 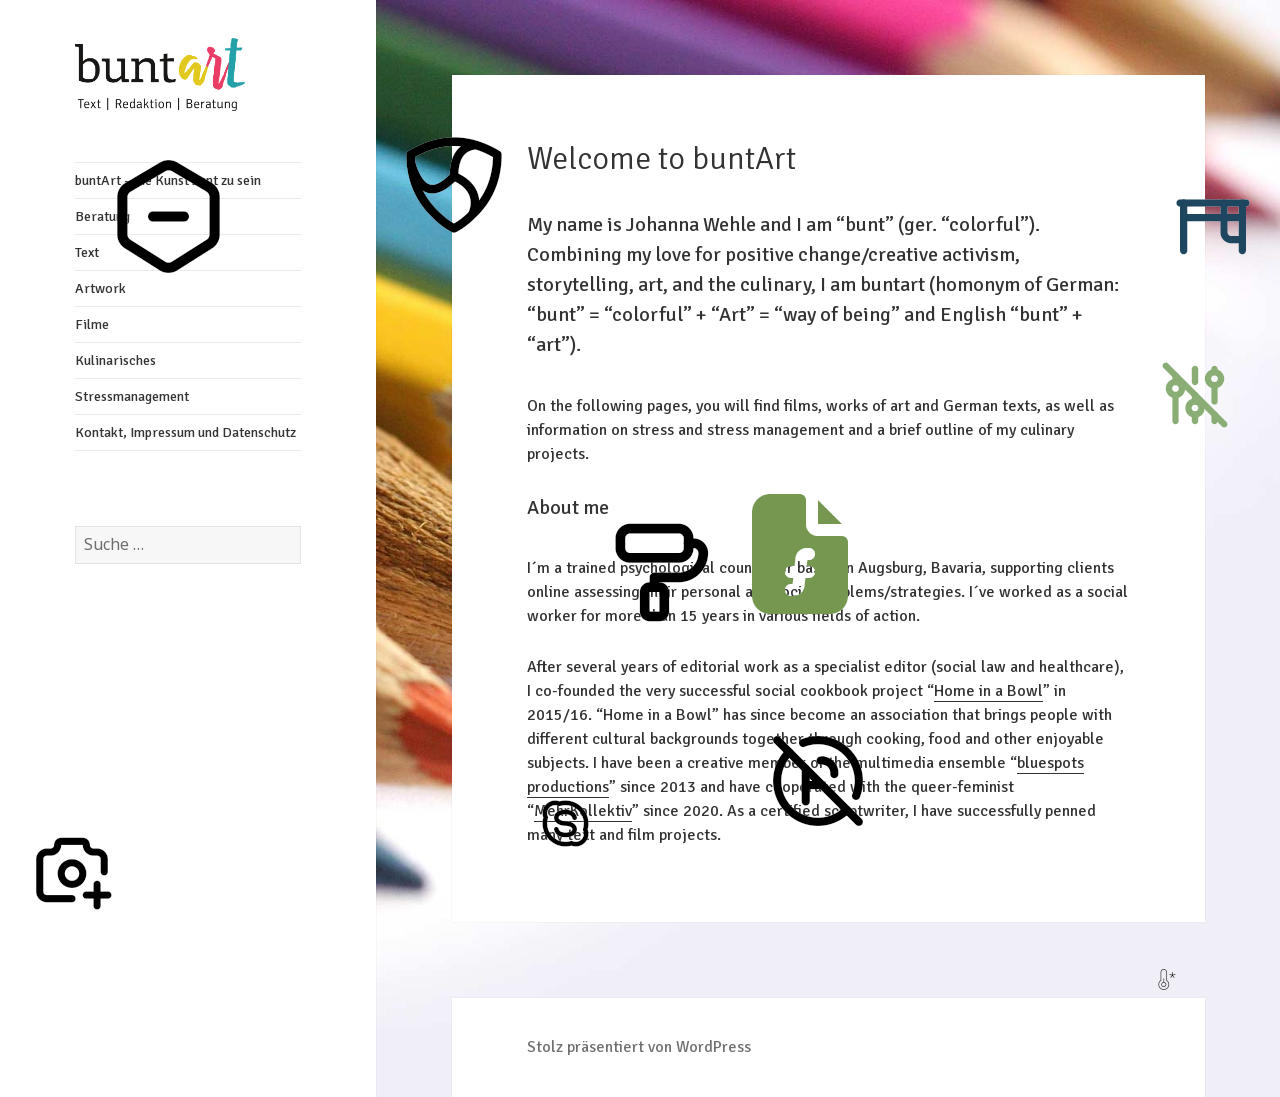 What do you see at coordinates (1195, 395) in the screenshot?
I see `settings or adjustments are disabled` at bounding box center [1195, 395].